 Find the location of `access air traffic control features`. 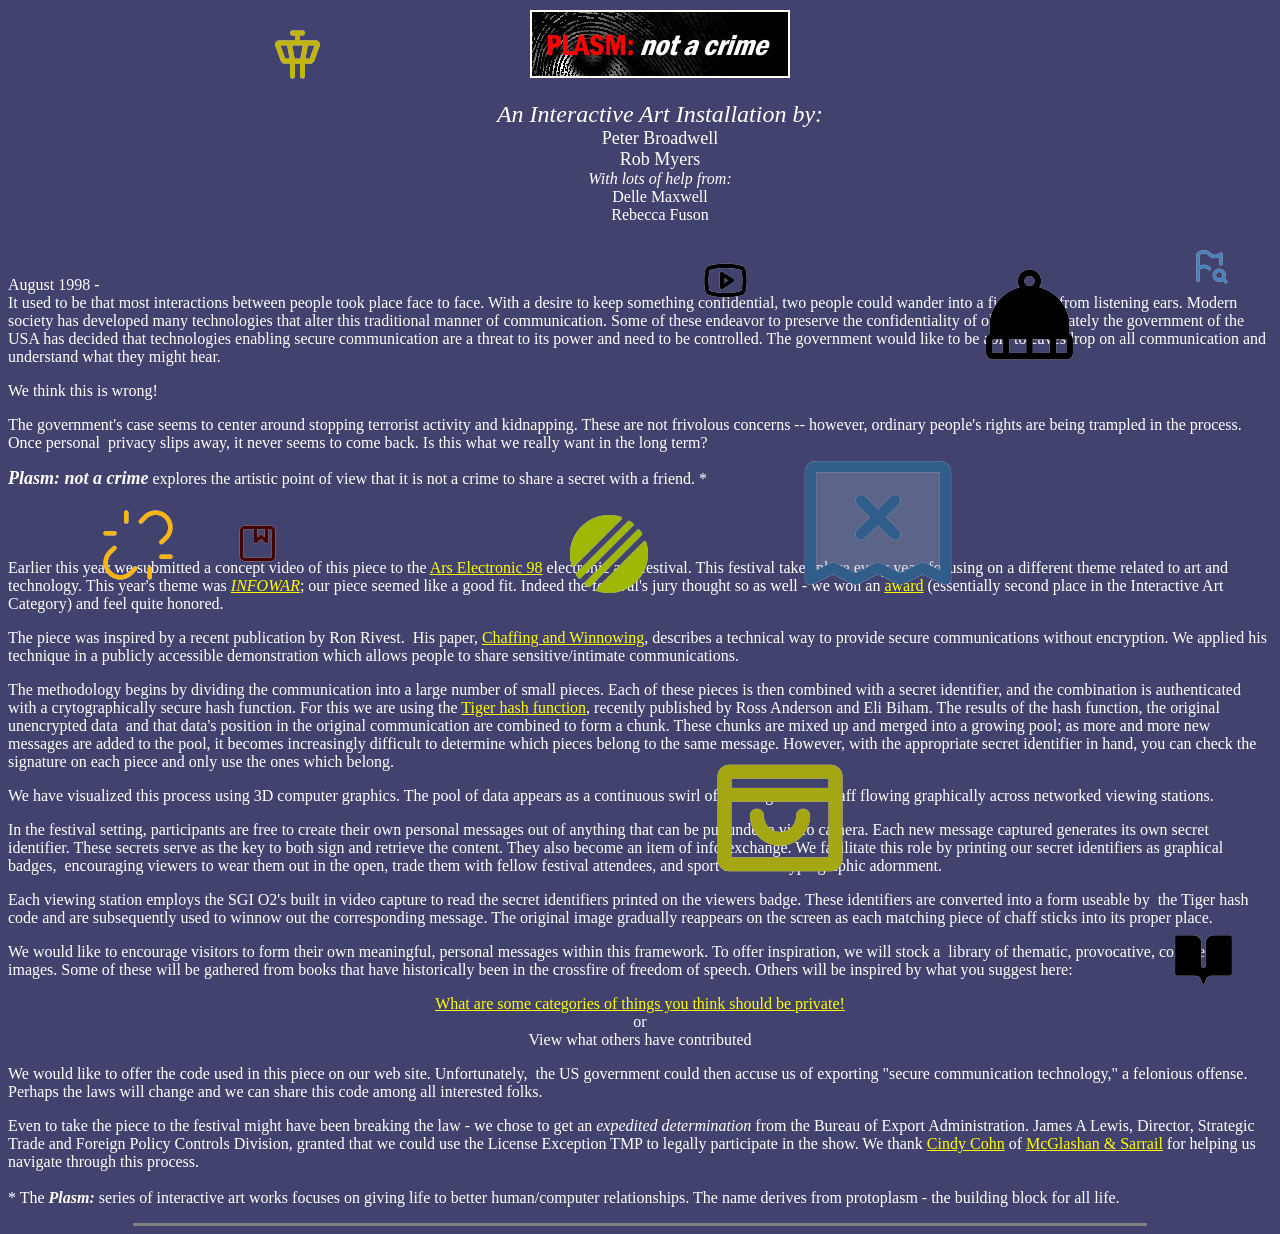

access air traffic control features is located at coordinates (297, 54).